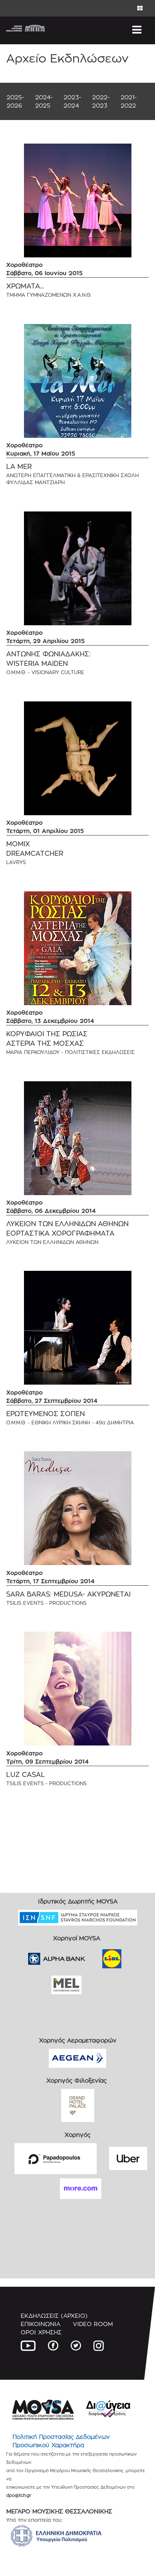  Describe the element at coordinates (108, 2413) in the screenshot. I see `message has been read or seen` at that location.